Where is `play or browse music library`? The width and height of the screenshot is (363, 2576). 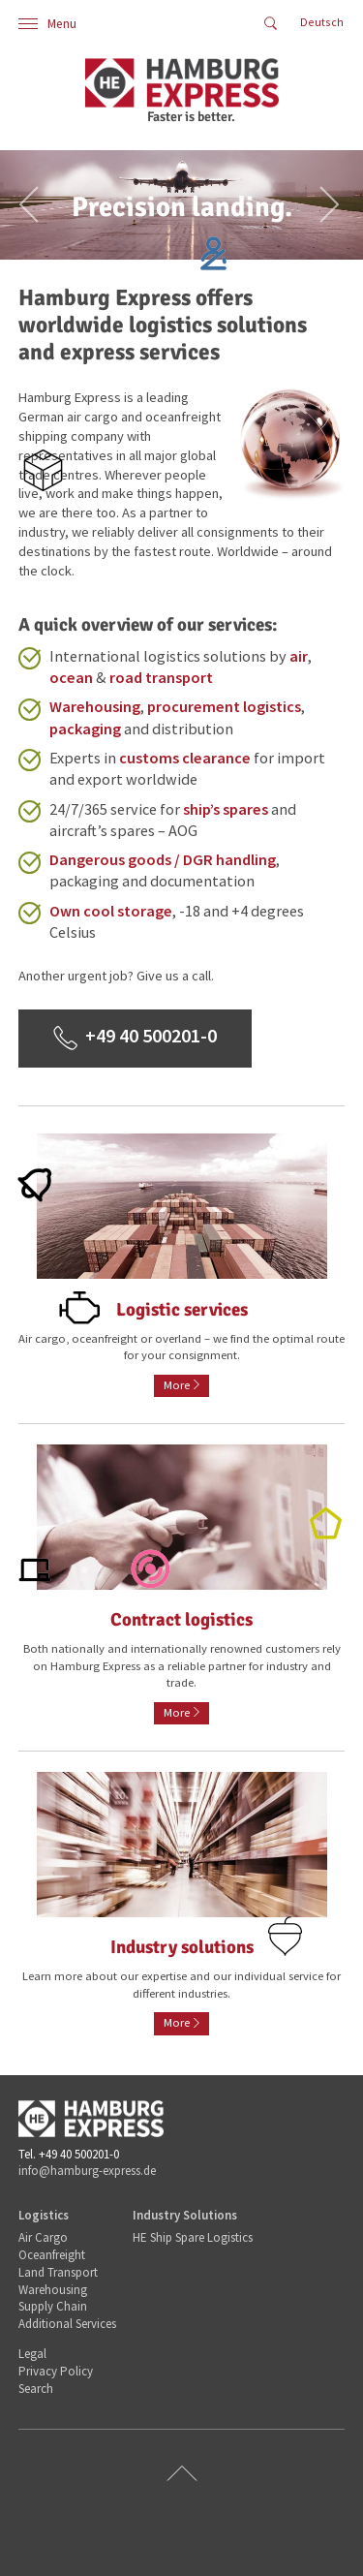
play or browse music library is located at coordinates (150, 1568).